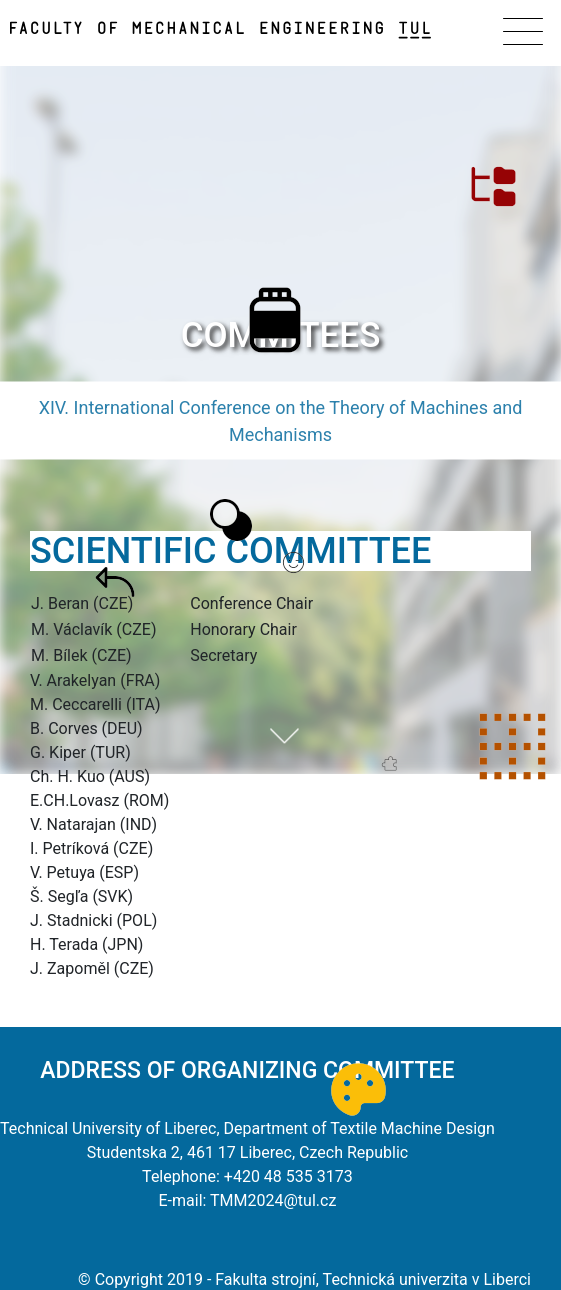 The image size is (561, 1290). Describe the element at coordinates (275, 320) in the screenshot. I see `view product or ingredient details` at that location.